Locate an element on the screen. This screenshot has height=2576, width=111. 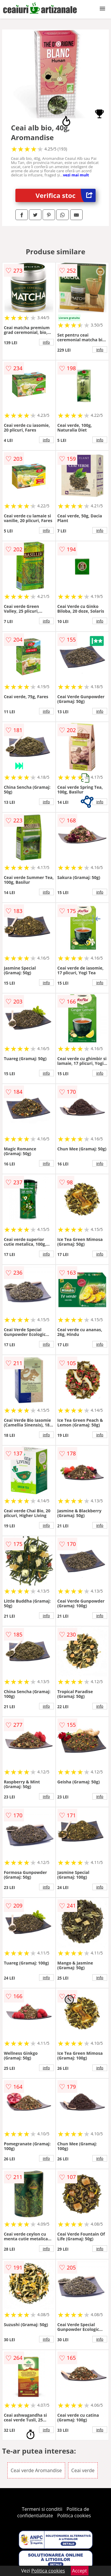
access polygon or shape drawing tool is located at coordinates (87, 802).